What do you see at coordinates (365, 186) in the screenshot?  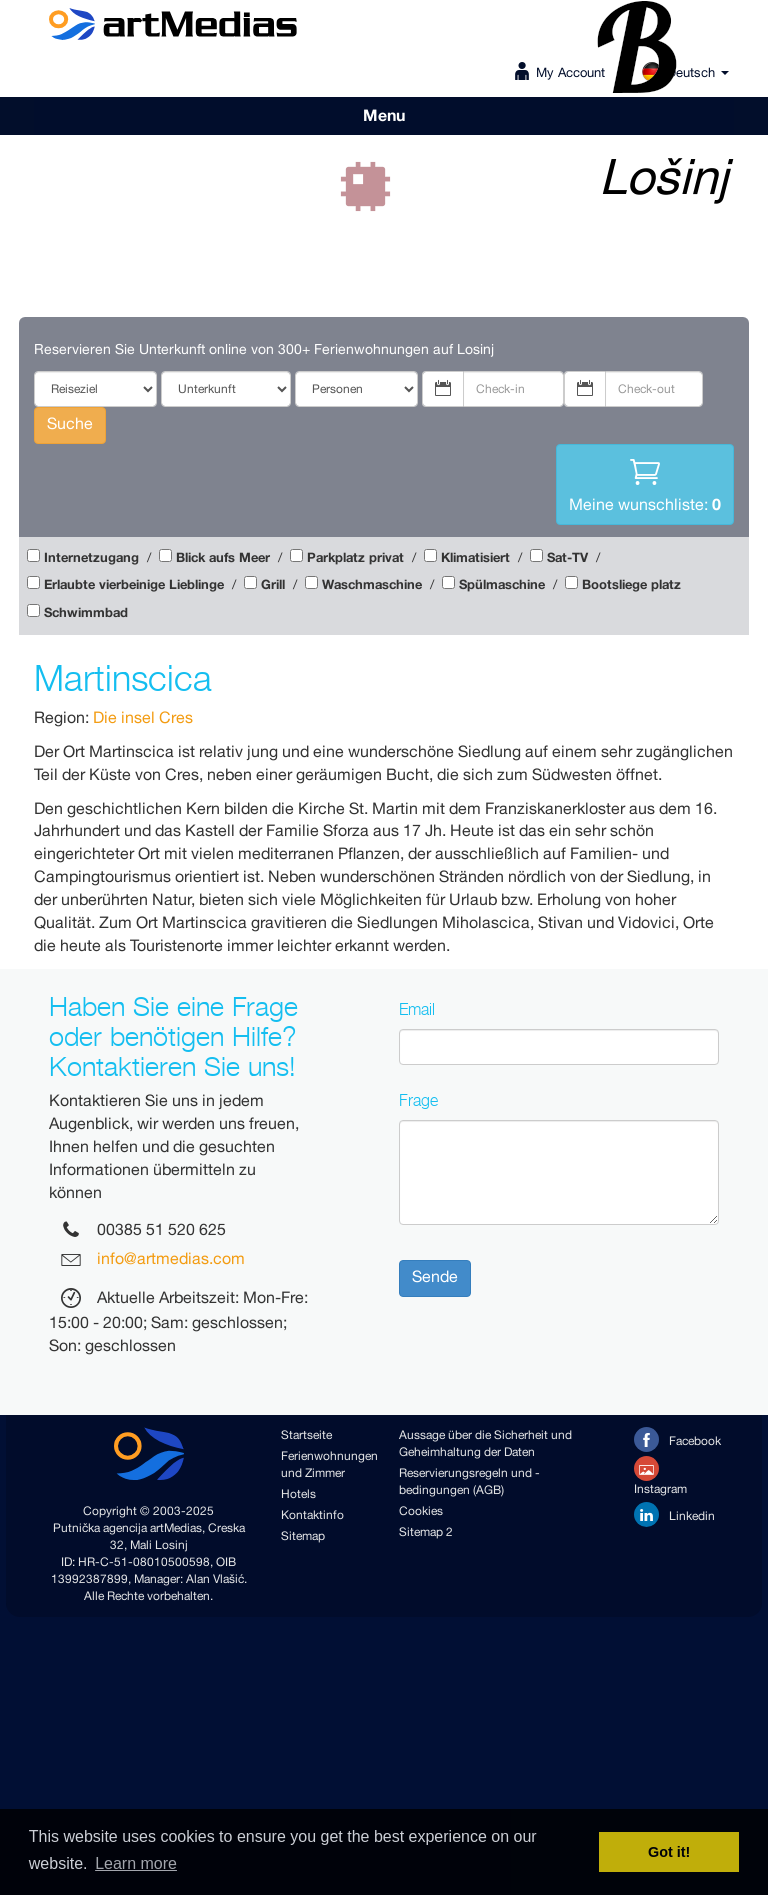 I see `view CPU or processor information` at bounding box center [365, 186].